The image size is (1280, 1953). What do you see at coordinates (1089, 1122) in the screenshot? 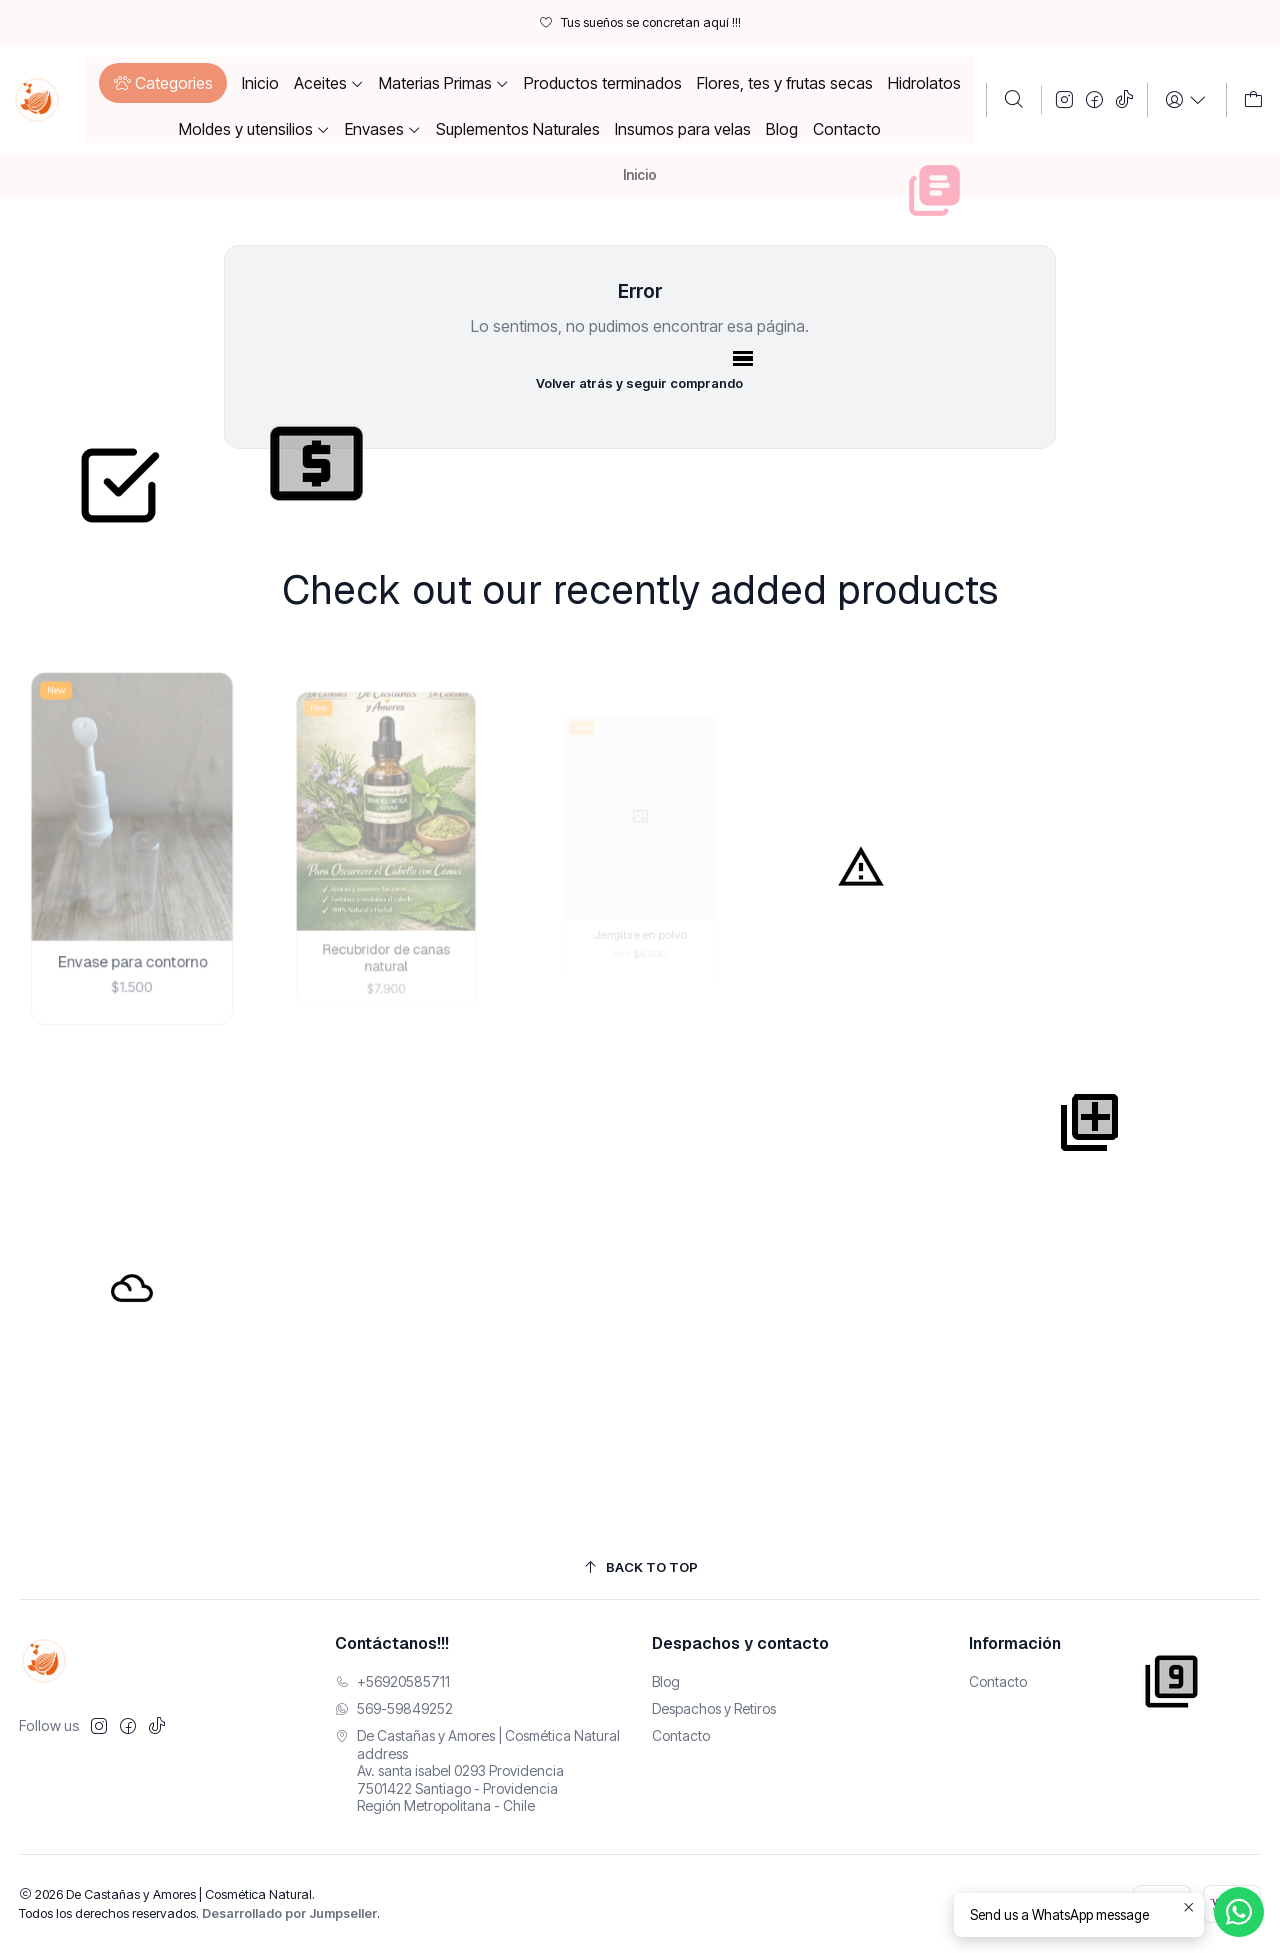
I see `add a new photo to your collection` at bounding box center [1089, 1122].